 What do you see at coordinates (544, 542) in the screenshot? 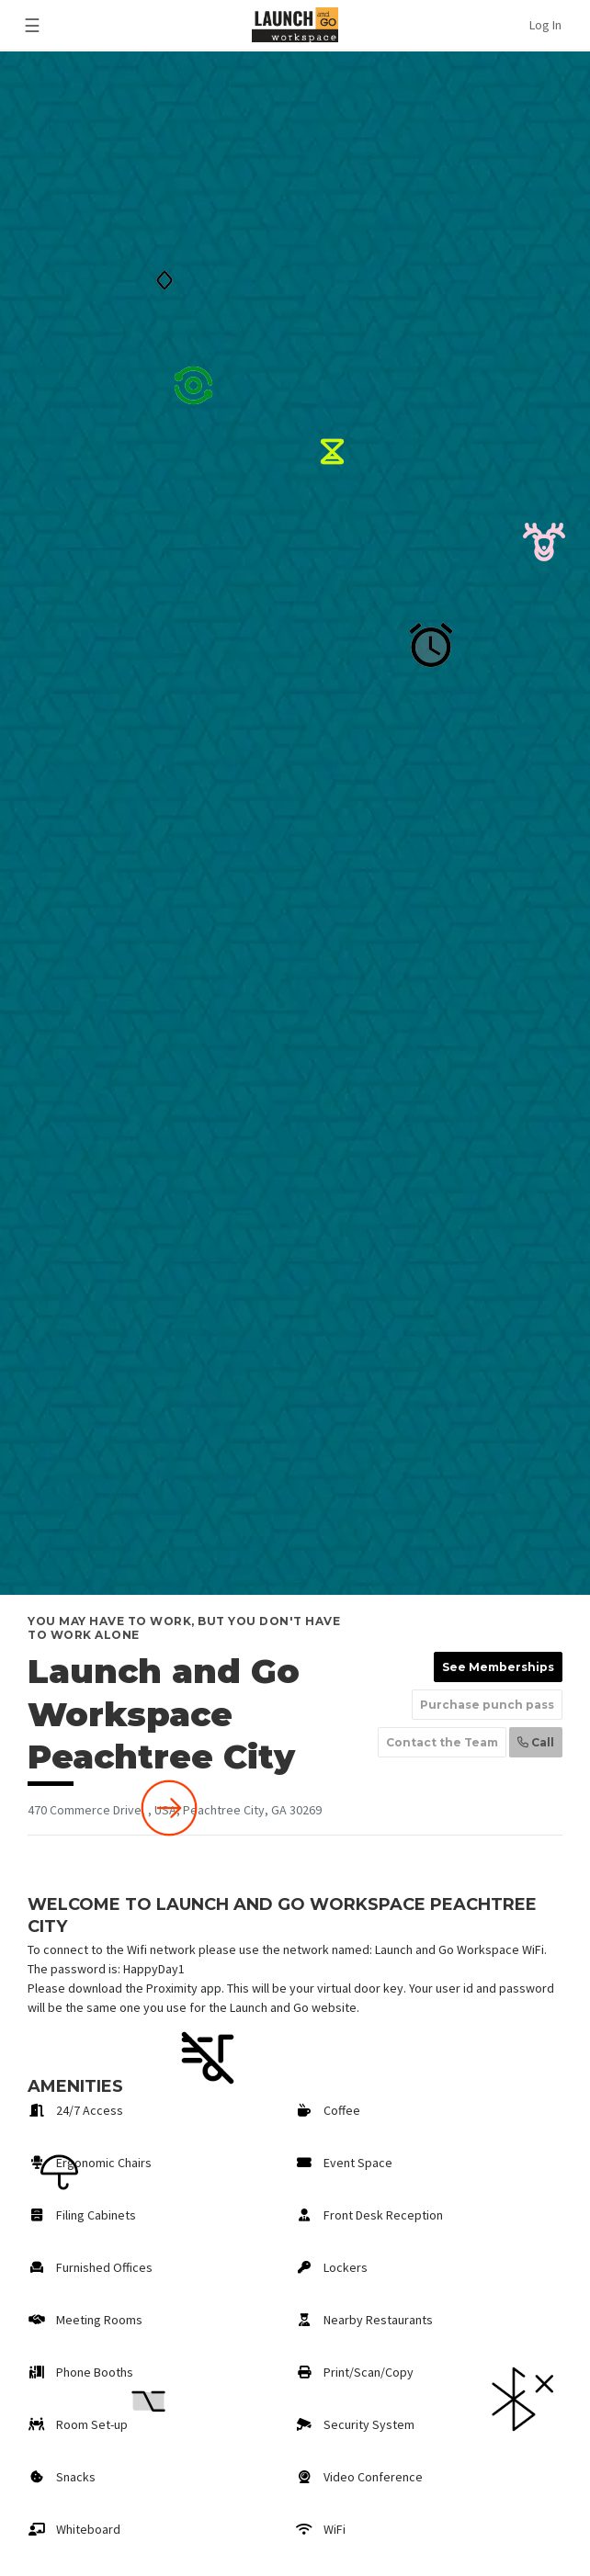
I see `wildlife or nature category` at bounding box center [544, 542].